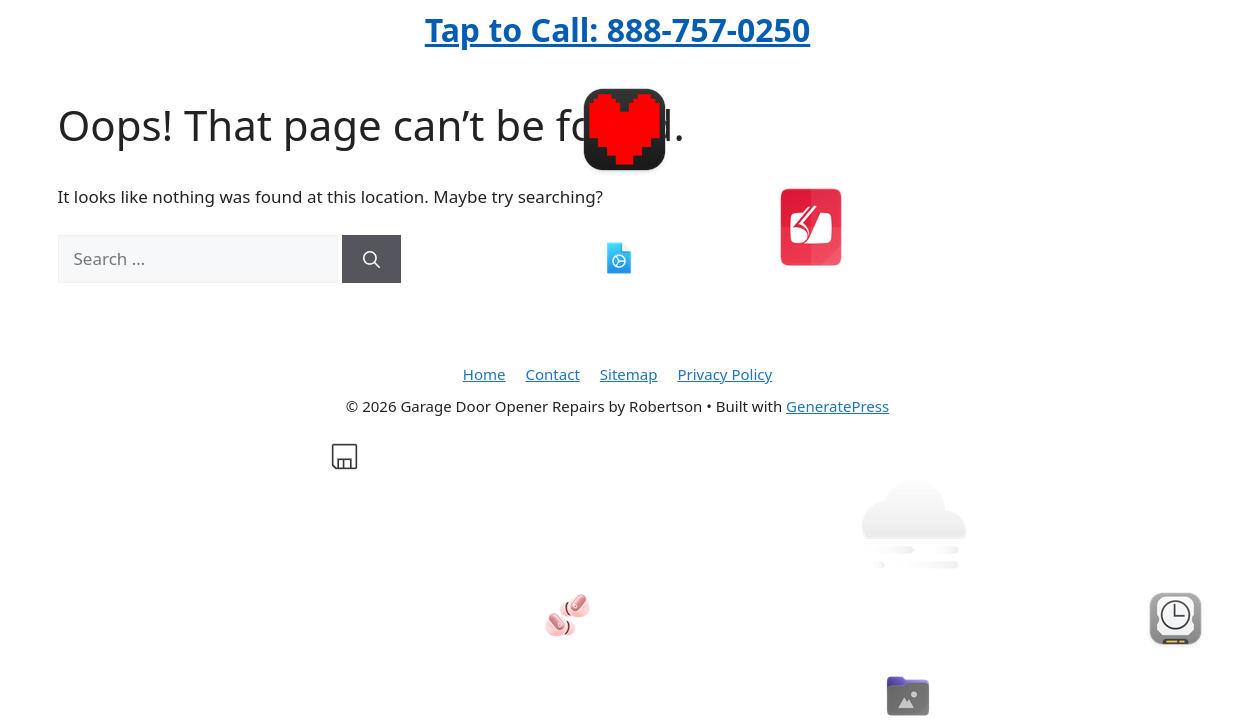 This screenshot has height=720, width=1235. I want to click on launch undertale, so click(624, 129).